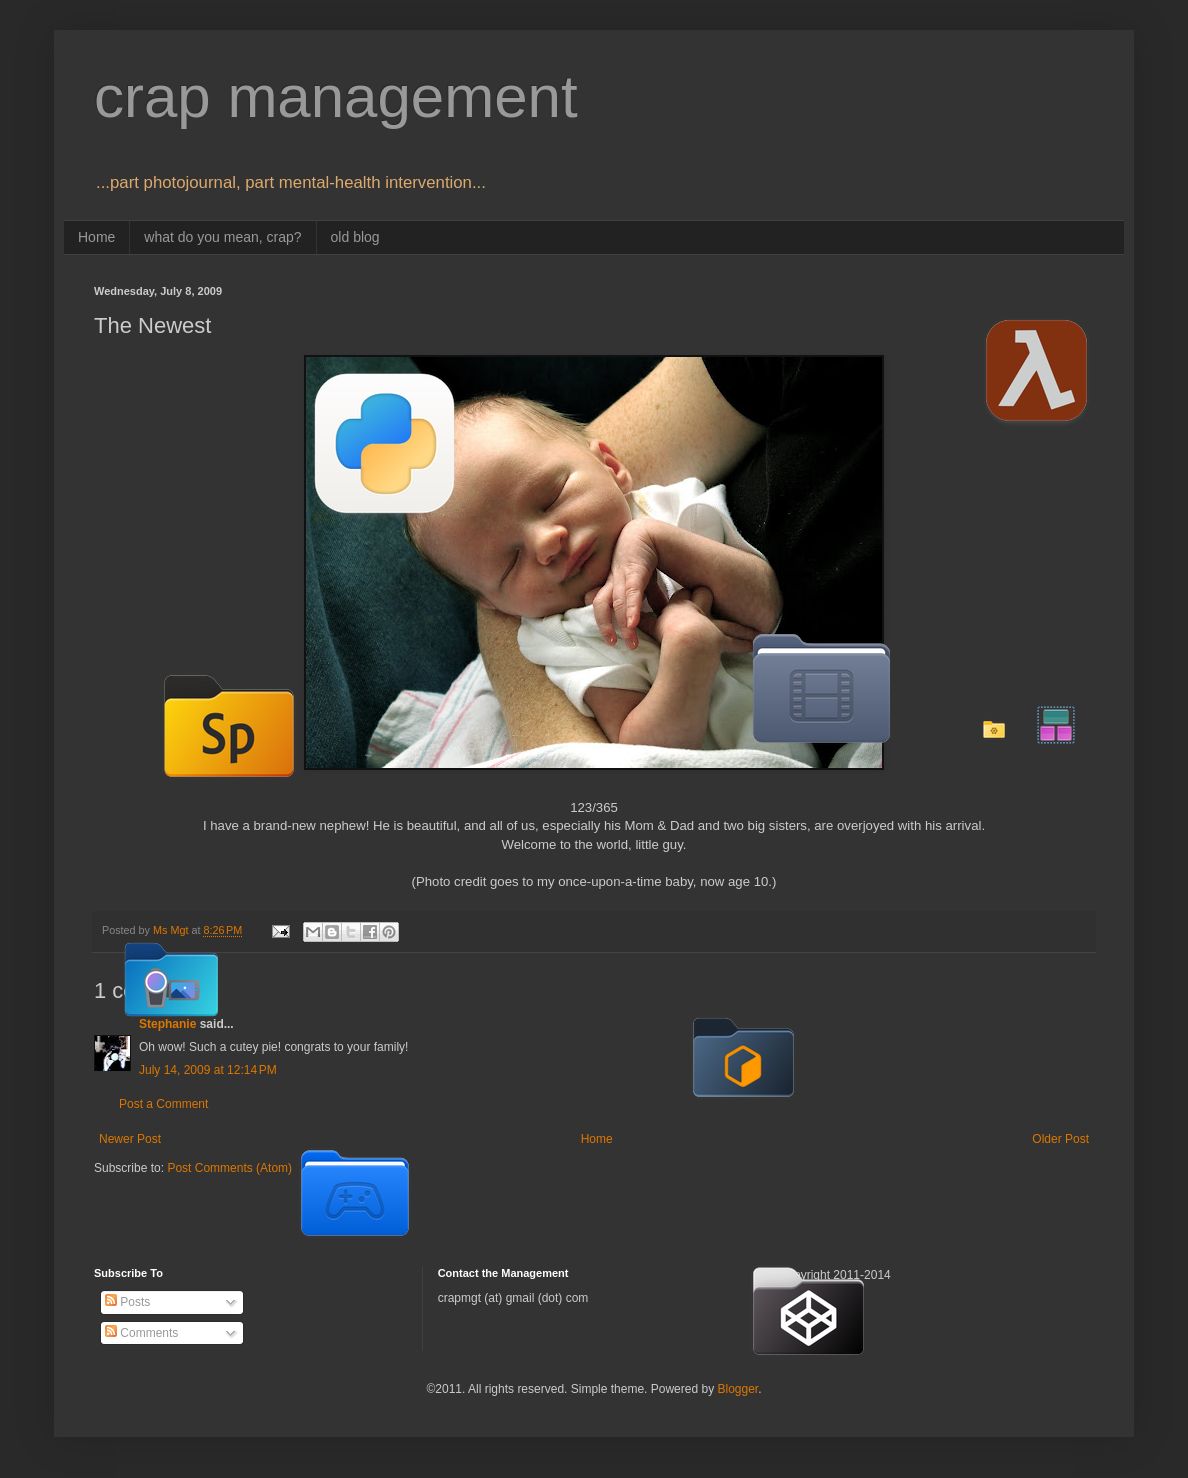  Describe the element at coordinates (808, 1314) in the screenshot. I see `open CodePen projects folder` at that location.